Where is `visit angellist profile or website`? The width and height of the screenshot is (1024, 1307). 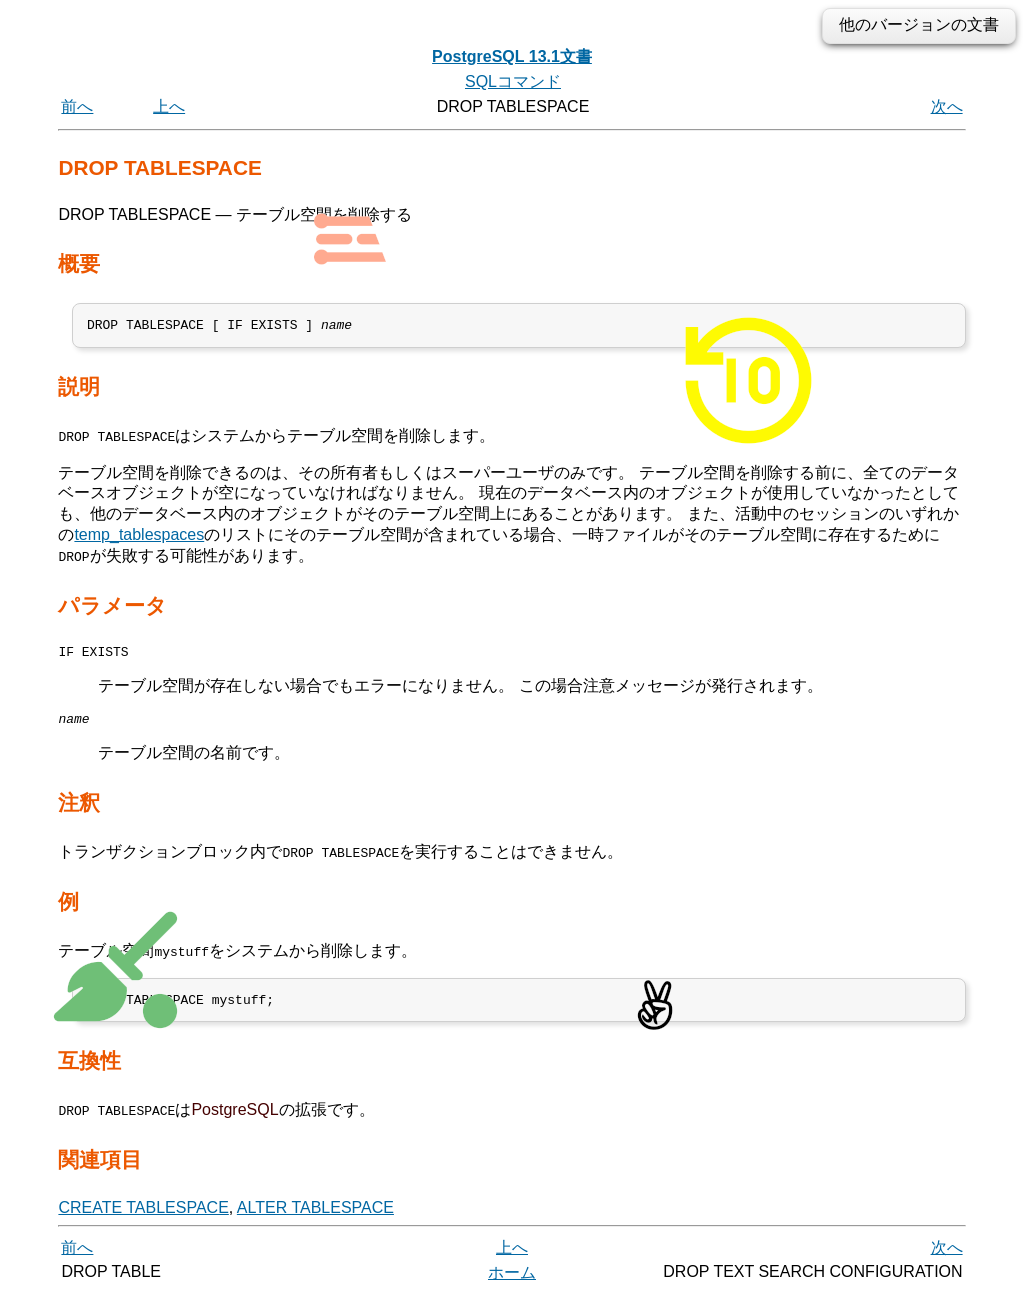
visit angellist profile or website is located at coordinates (655, 1005).